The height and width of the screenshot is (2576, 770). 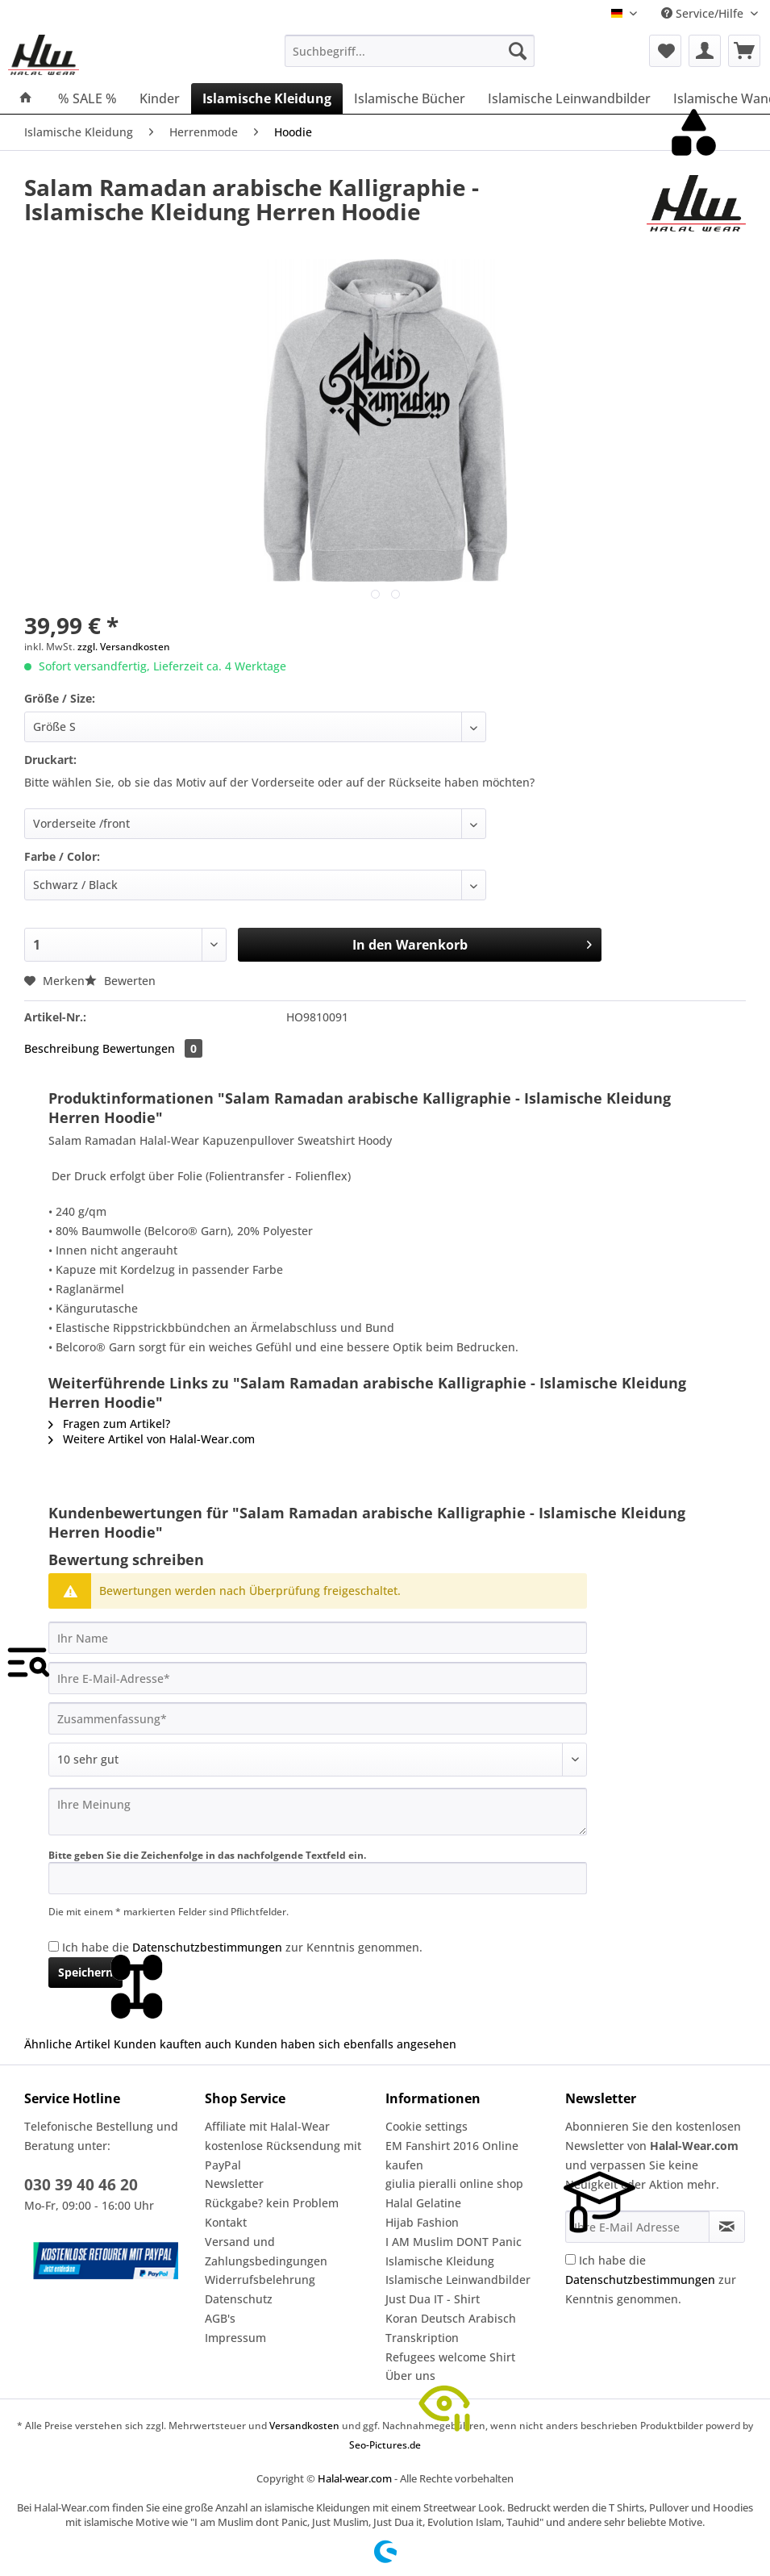 What do you see at coordinates (136, 1986) in the screenshot?
I see `select 4WD or all-wheel drive mode` at bounding box center [136, 1986].